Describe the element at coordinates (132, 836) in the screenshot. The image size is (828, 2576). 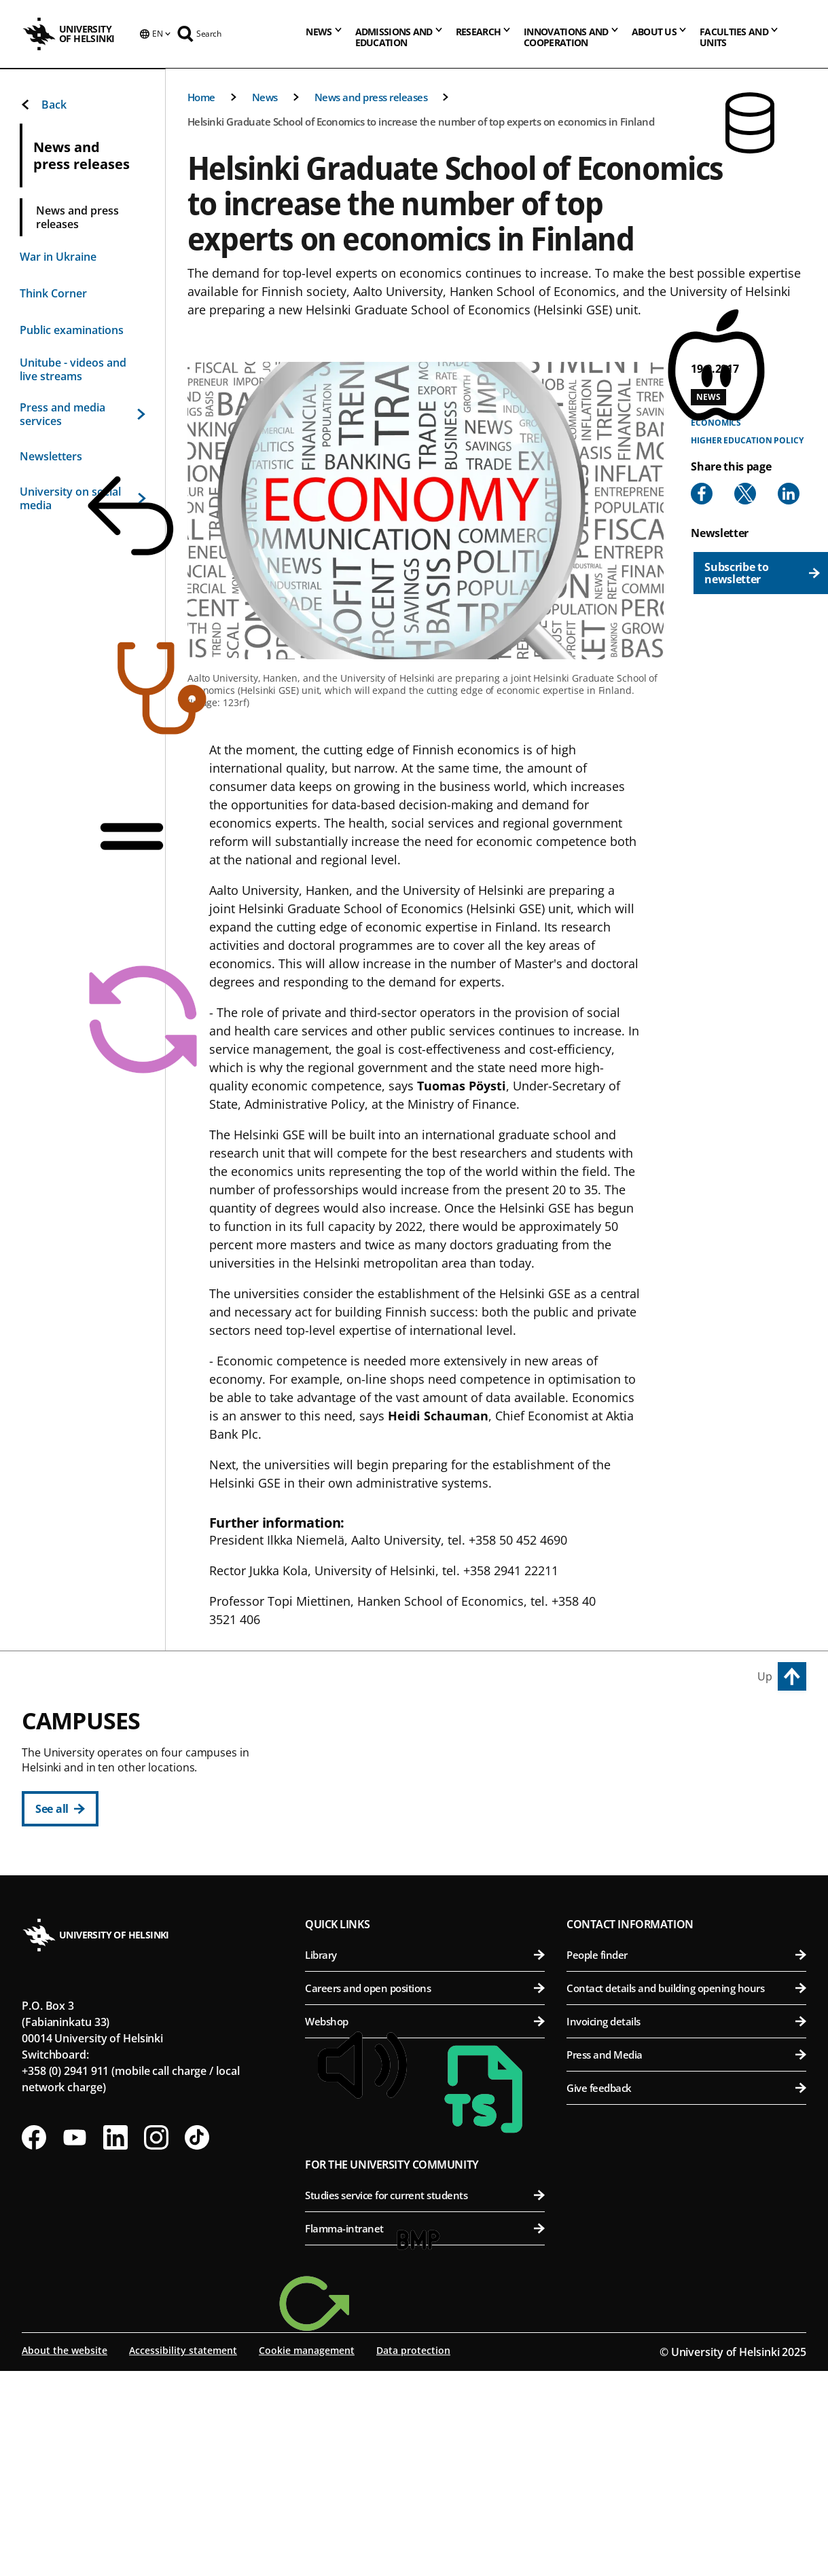
I see `drag to reorder or rearrange items` at that location.